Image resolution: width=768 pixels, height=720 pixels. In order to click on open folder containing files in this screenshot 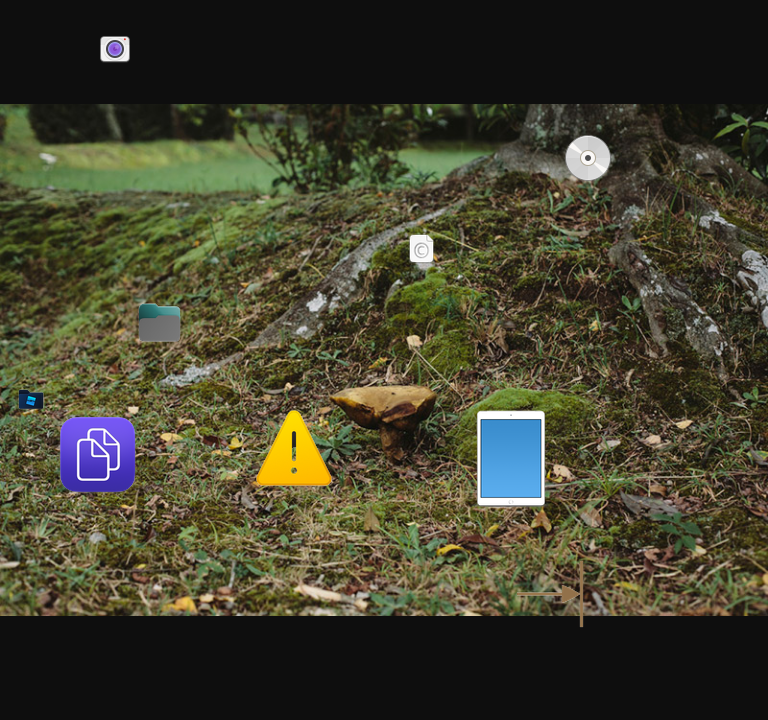, I will do `click(159, 322)`.